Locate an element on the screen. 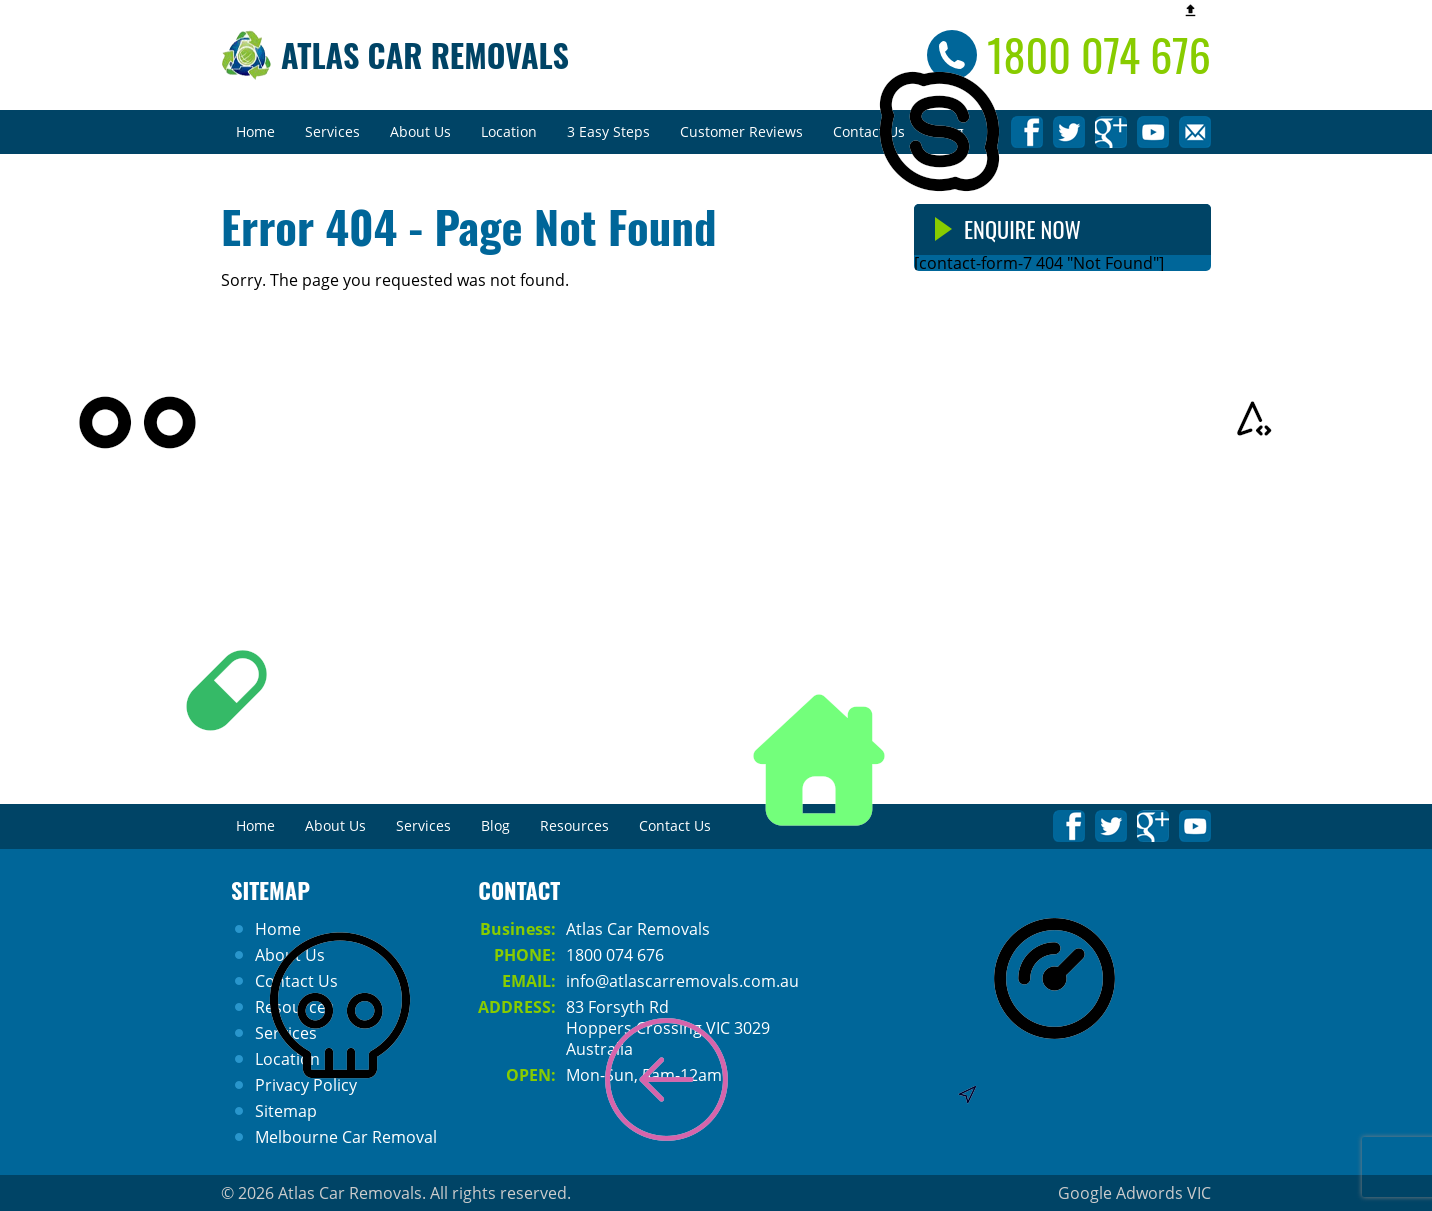 This screenshot has height=1211, width=1432. access medication reminders or health settings is located at coordinates (226, 690).